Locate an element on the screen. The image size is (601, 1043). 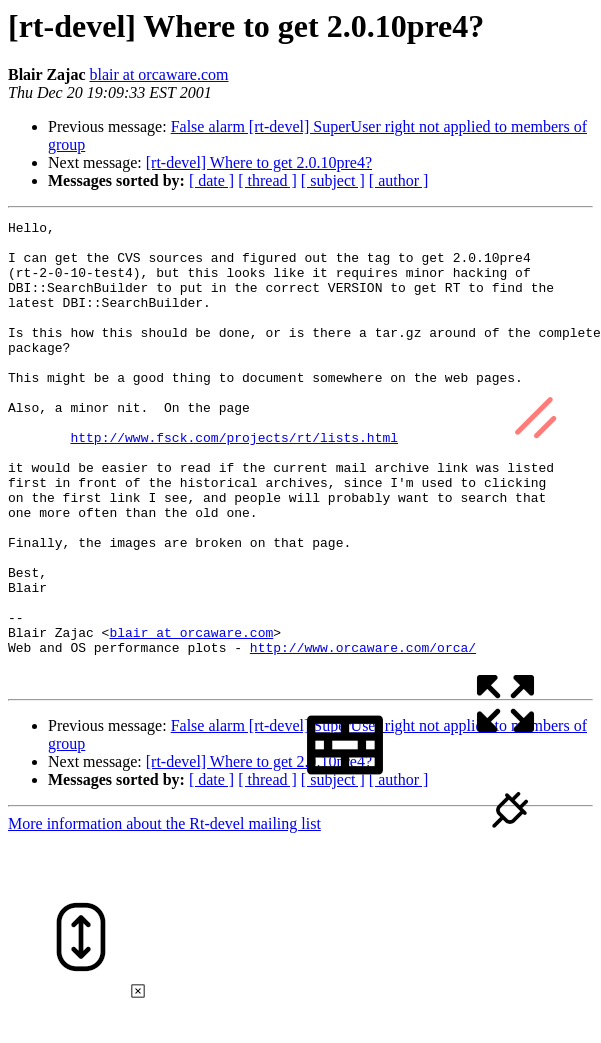
view or manage wall layout is located at coordinates (345, 745).